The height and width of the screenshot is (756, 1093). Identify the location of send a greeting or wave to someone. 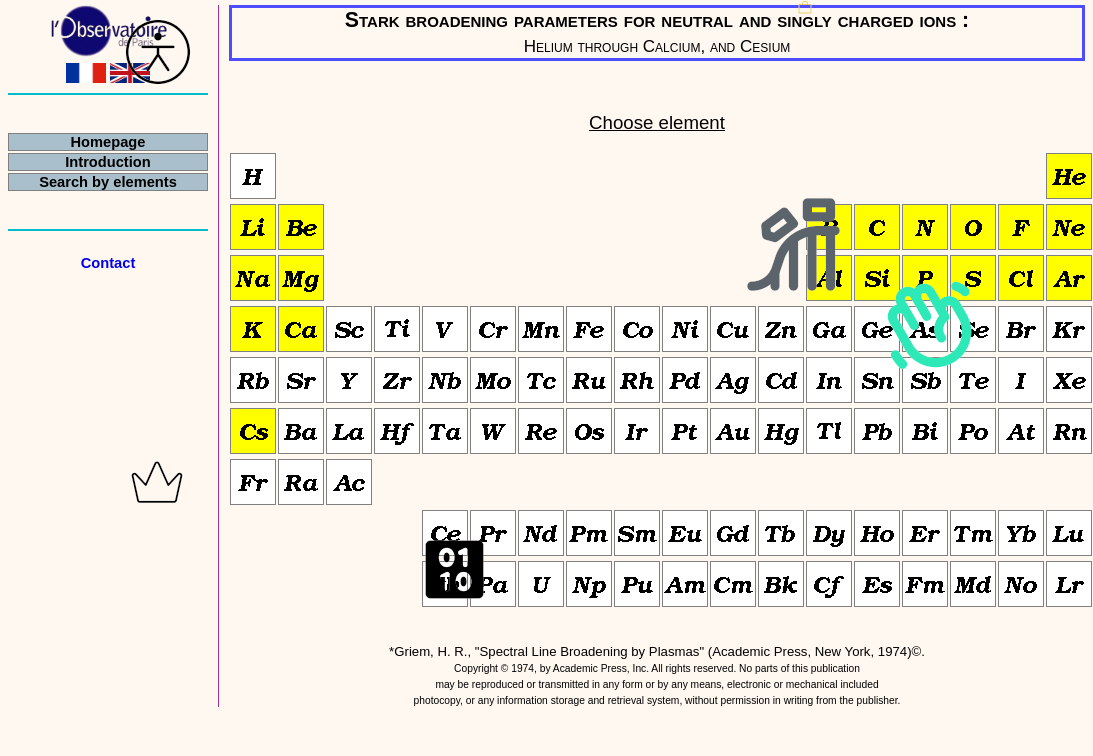
(929, 325).